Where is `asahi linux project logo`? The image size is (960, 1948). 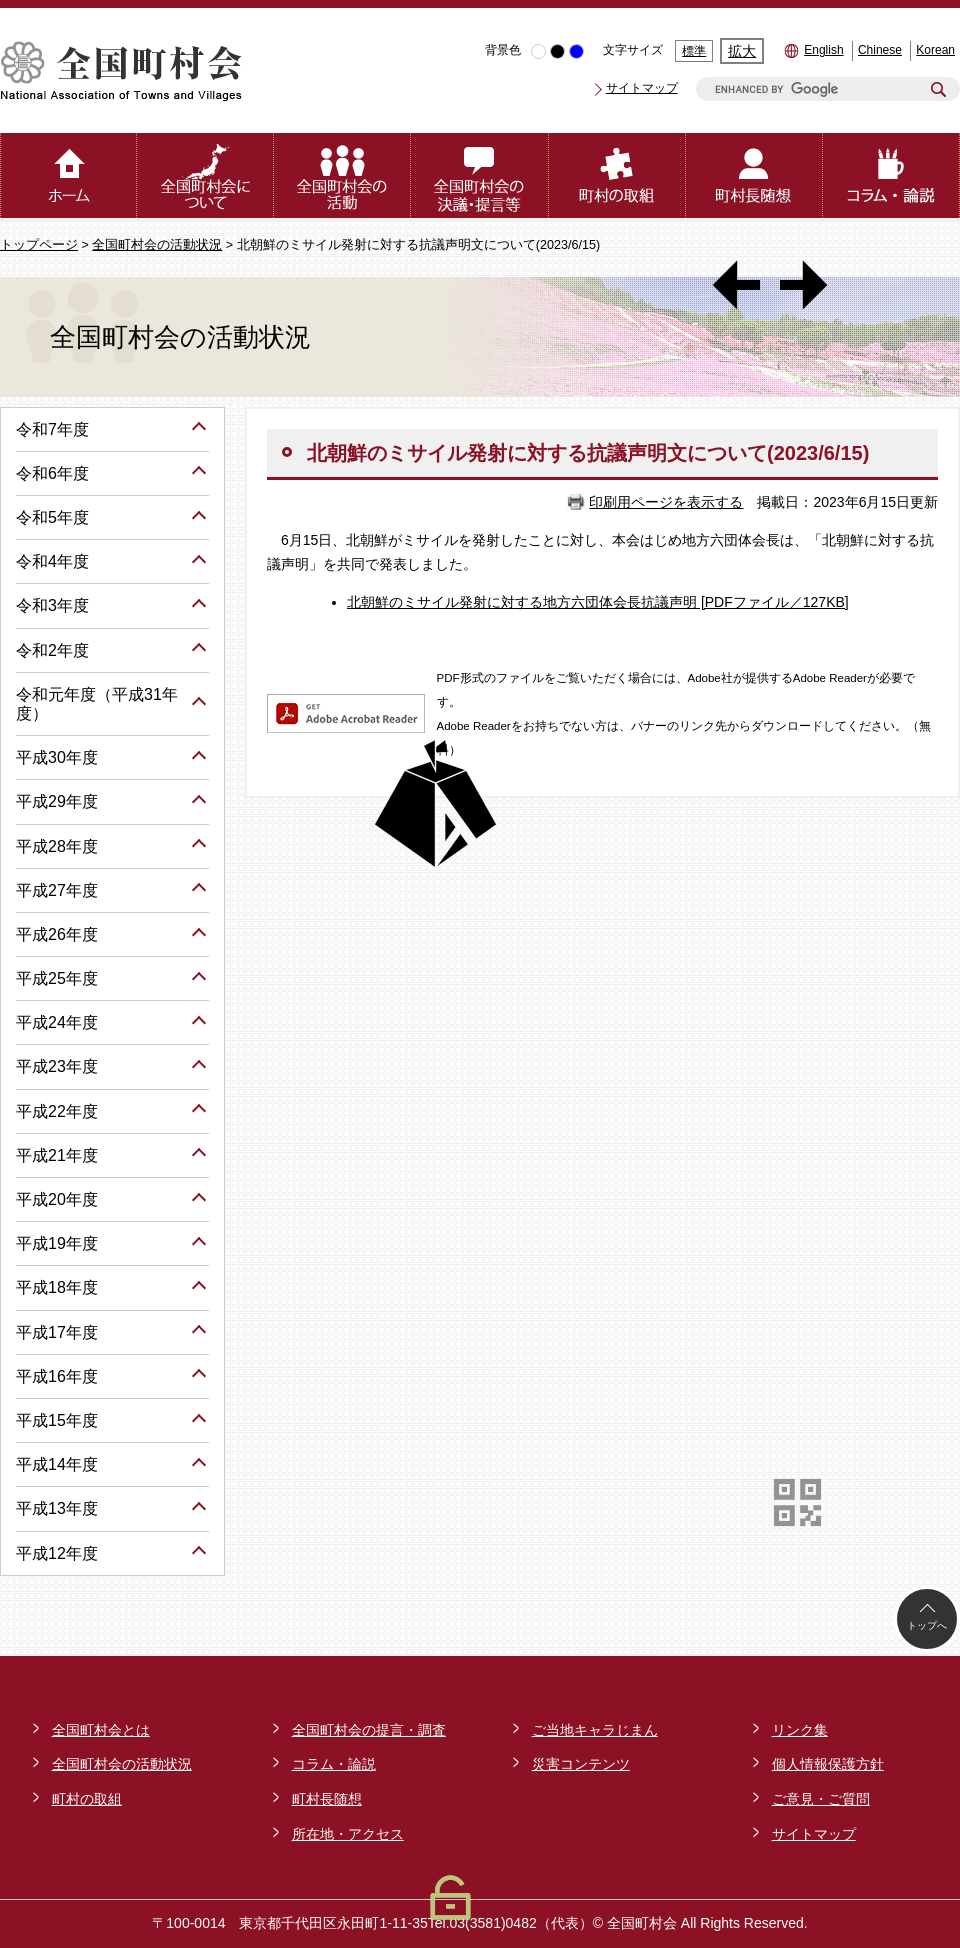 asahi linux project logo is located at coordinates (435, 803).